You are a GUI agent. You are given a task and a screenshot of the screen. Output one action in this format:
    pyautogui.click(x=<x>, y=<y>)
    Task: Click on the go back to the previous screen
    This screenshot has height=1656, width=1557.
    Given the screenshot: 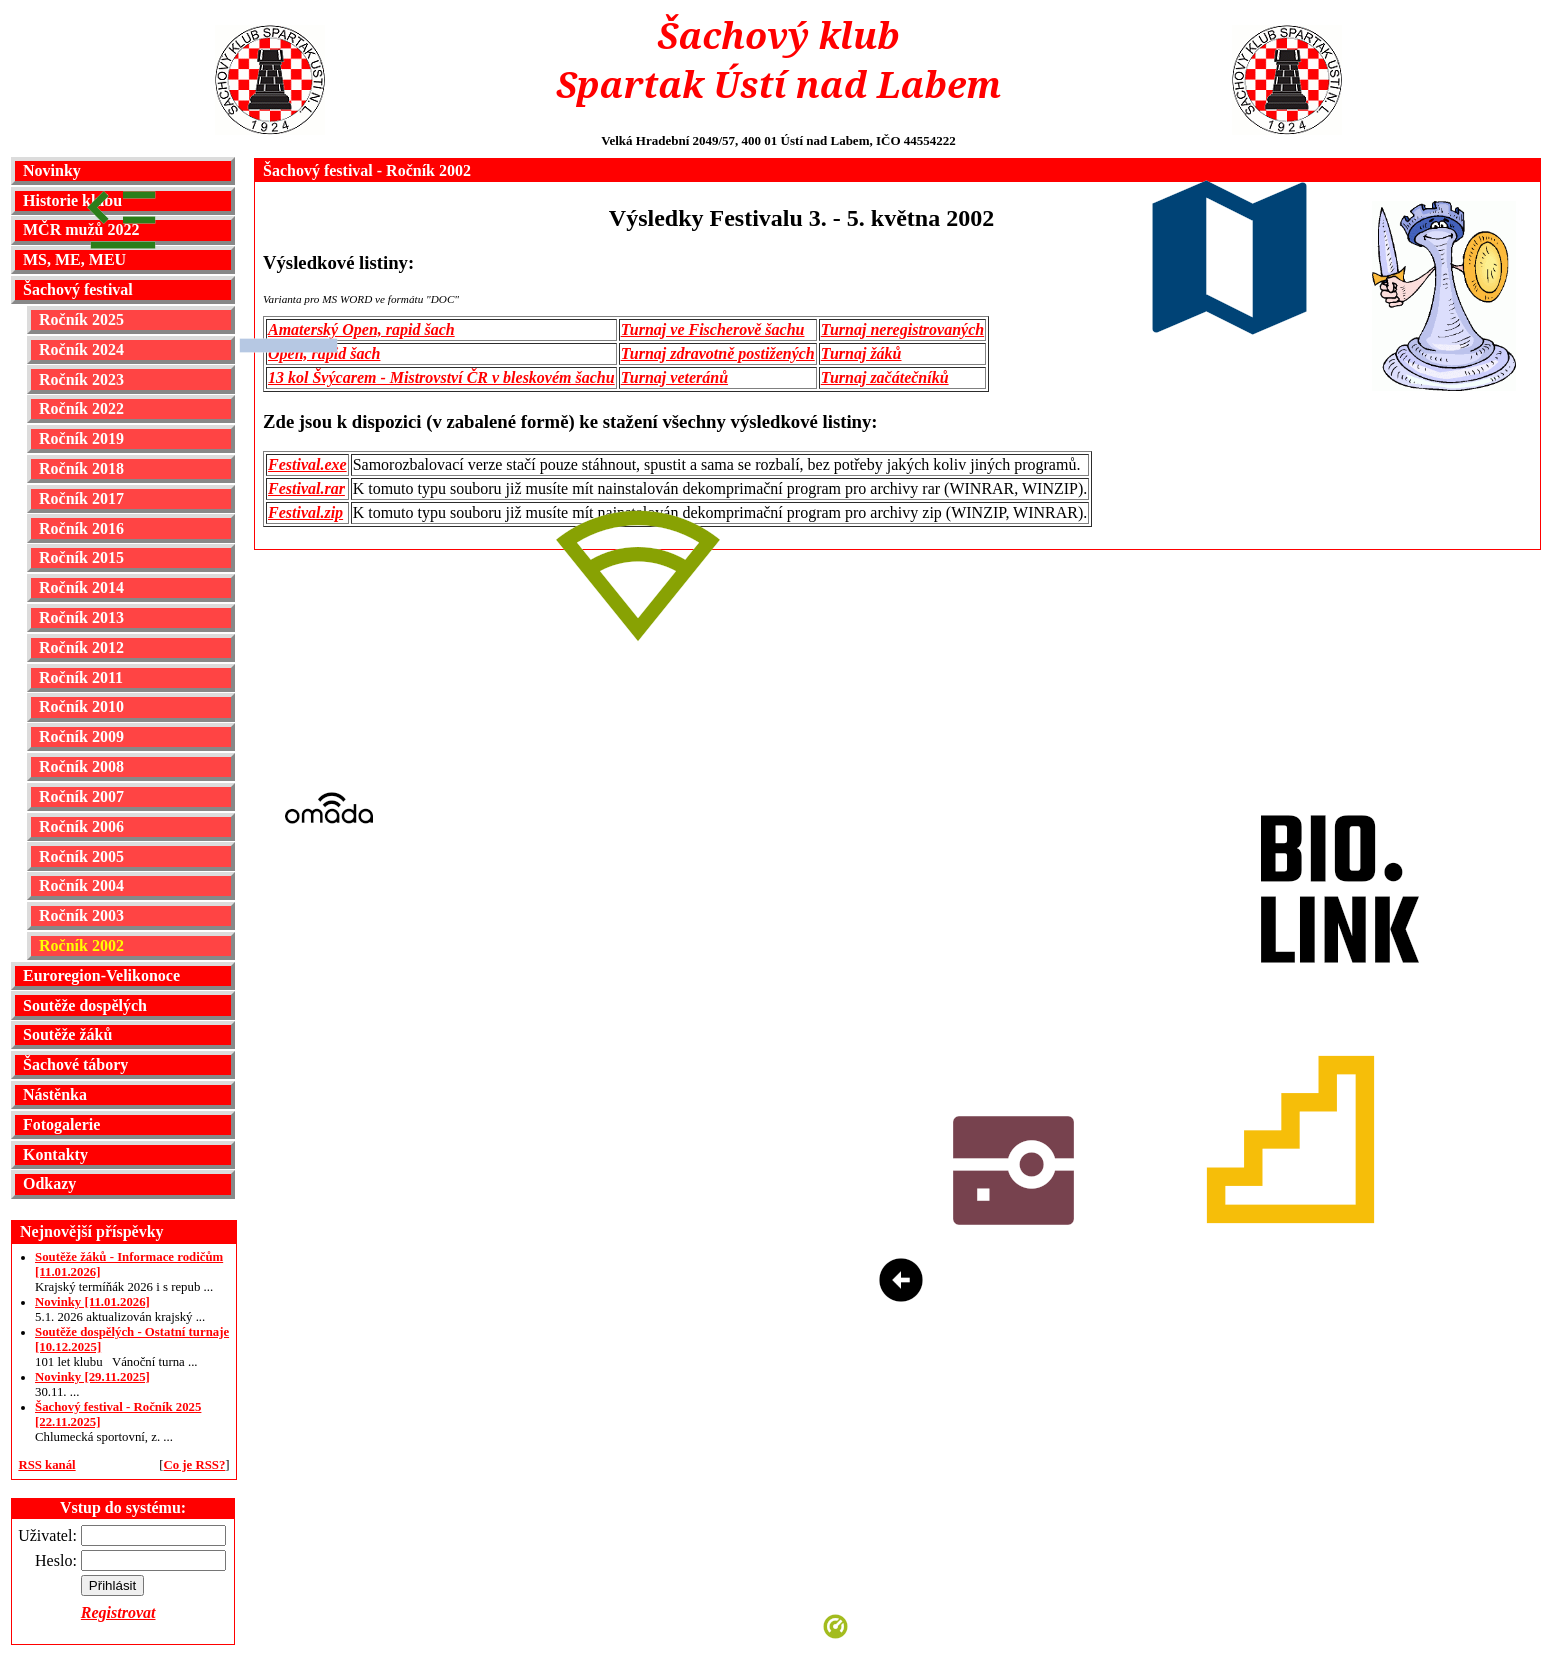 What is the action you would take?
    pyautogui.click(x=901, y=1280)
    